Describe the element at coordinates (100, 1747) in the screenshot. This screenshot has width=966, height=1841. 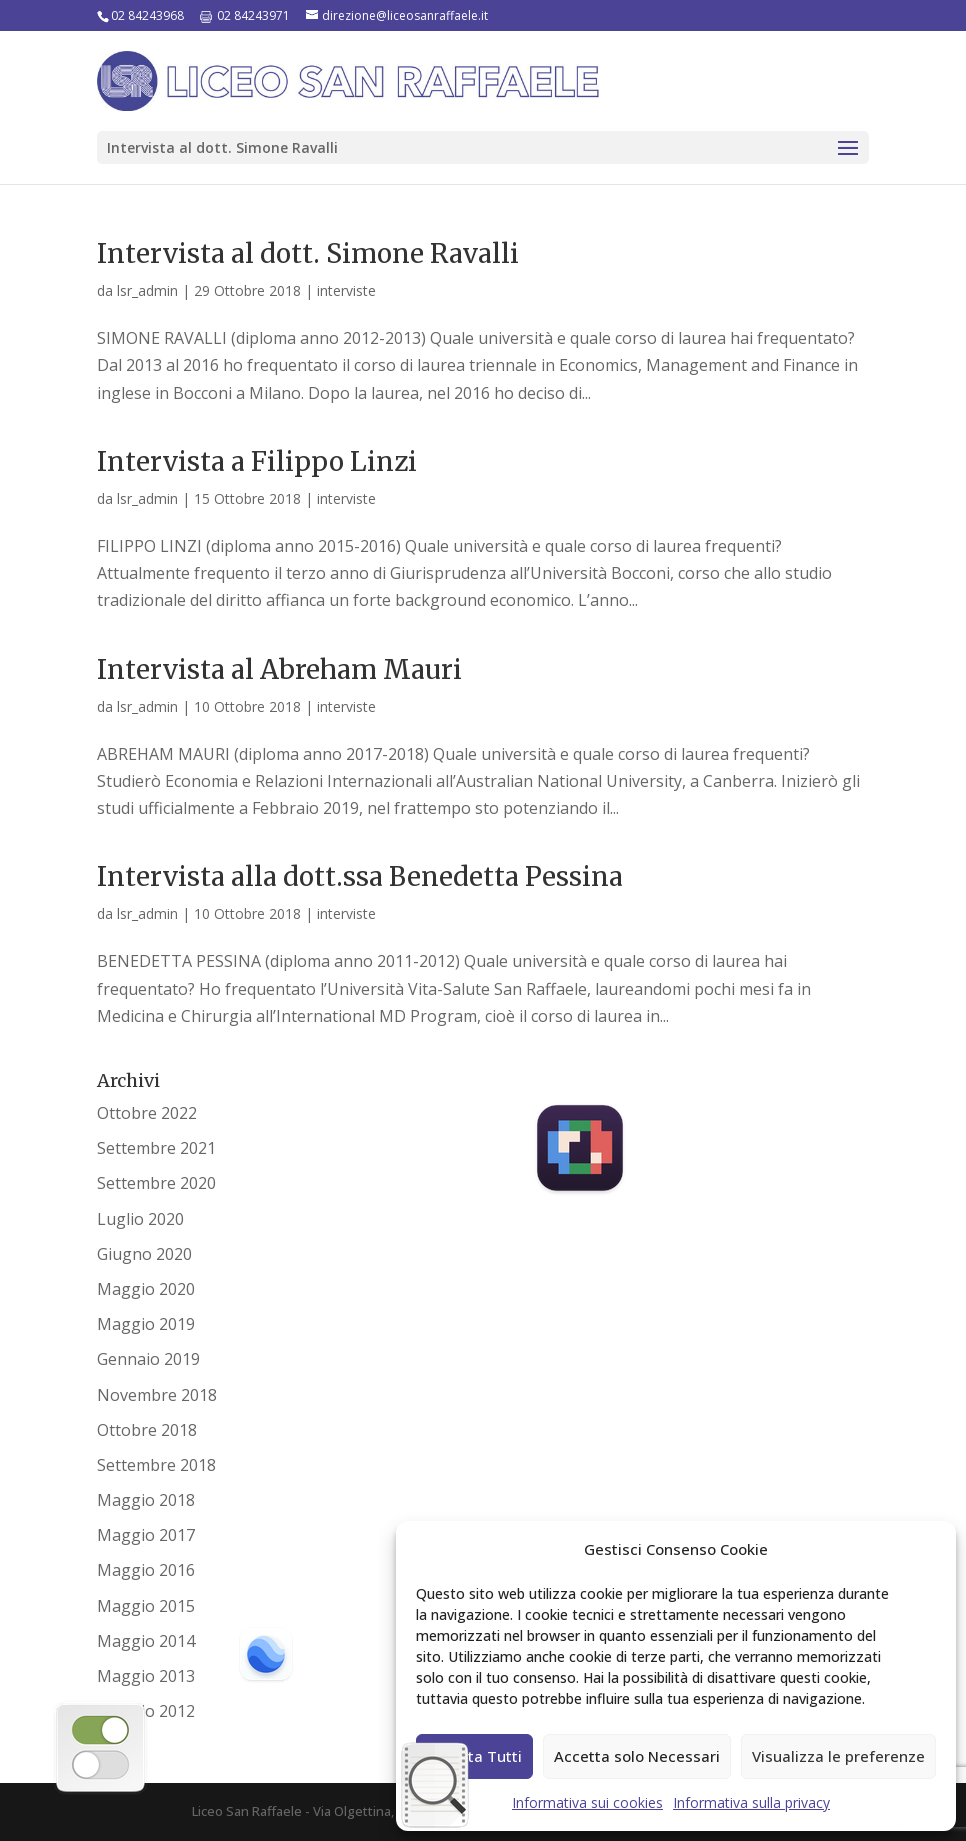
I see `open gnome tweaks settings` at that location.